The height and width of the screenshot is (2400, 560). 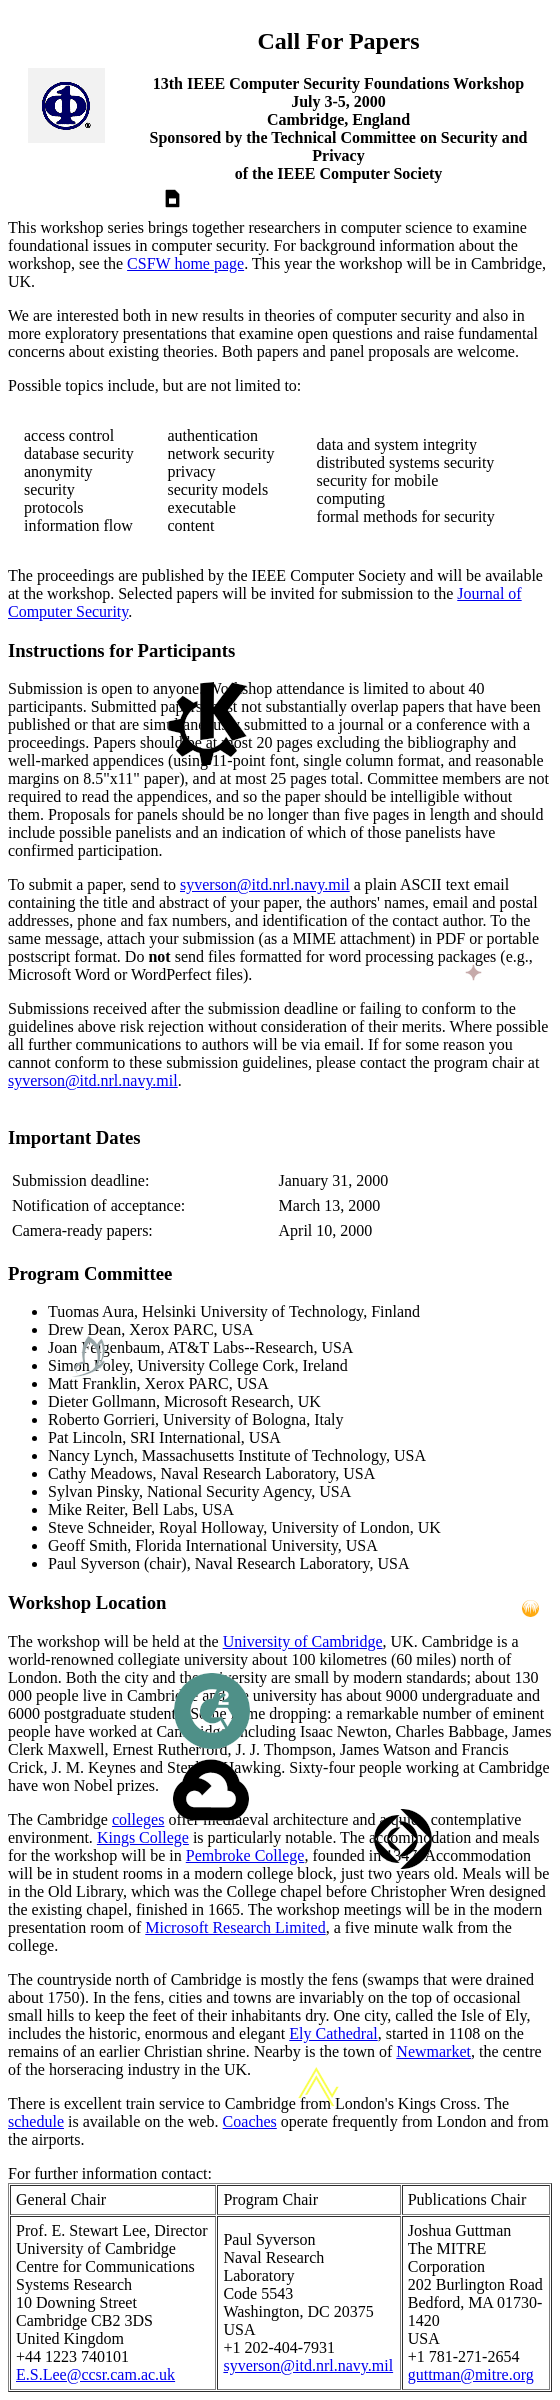 What do you see at coordinates (403, 1839) in the screenshot?
I see `claris app or service logo` at bounding box center [403, 1839].